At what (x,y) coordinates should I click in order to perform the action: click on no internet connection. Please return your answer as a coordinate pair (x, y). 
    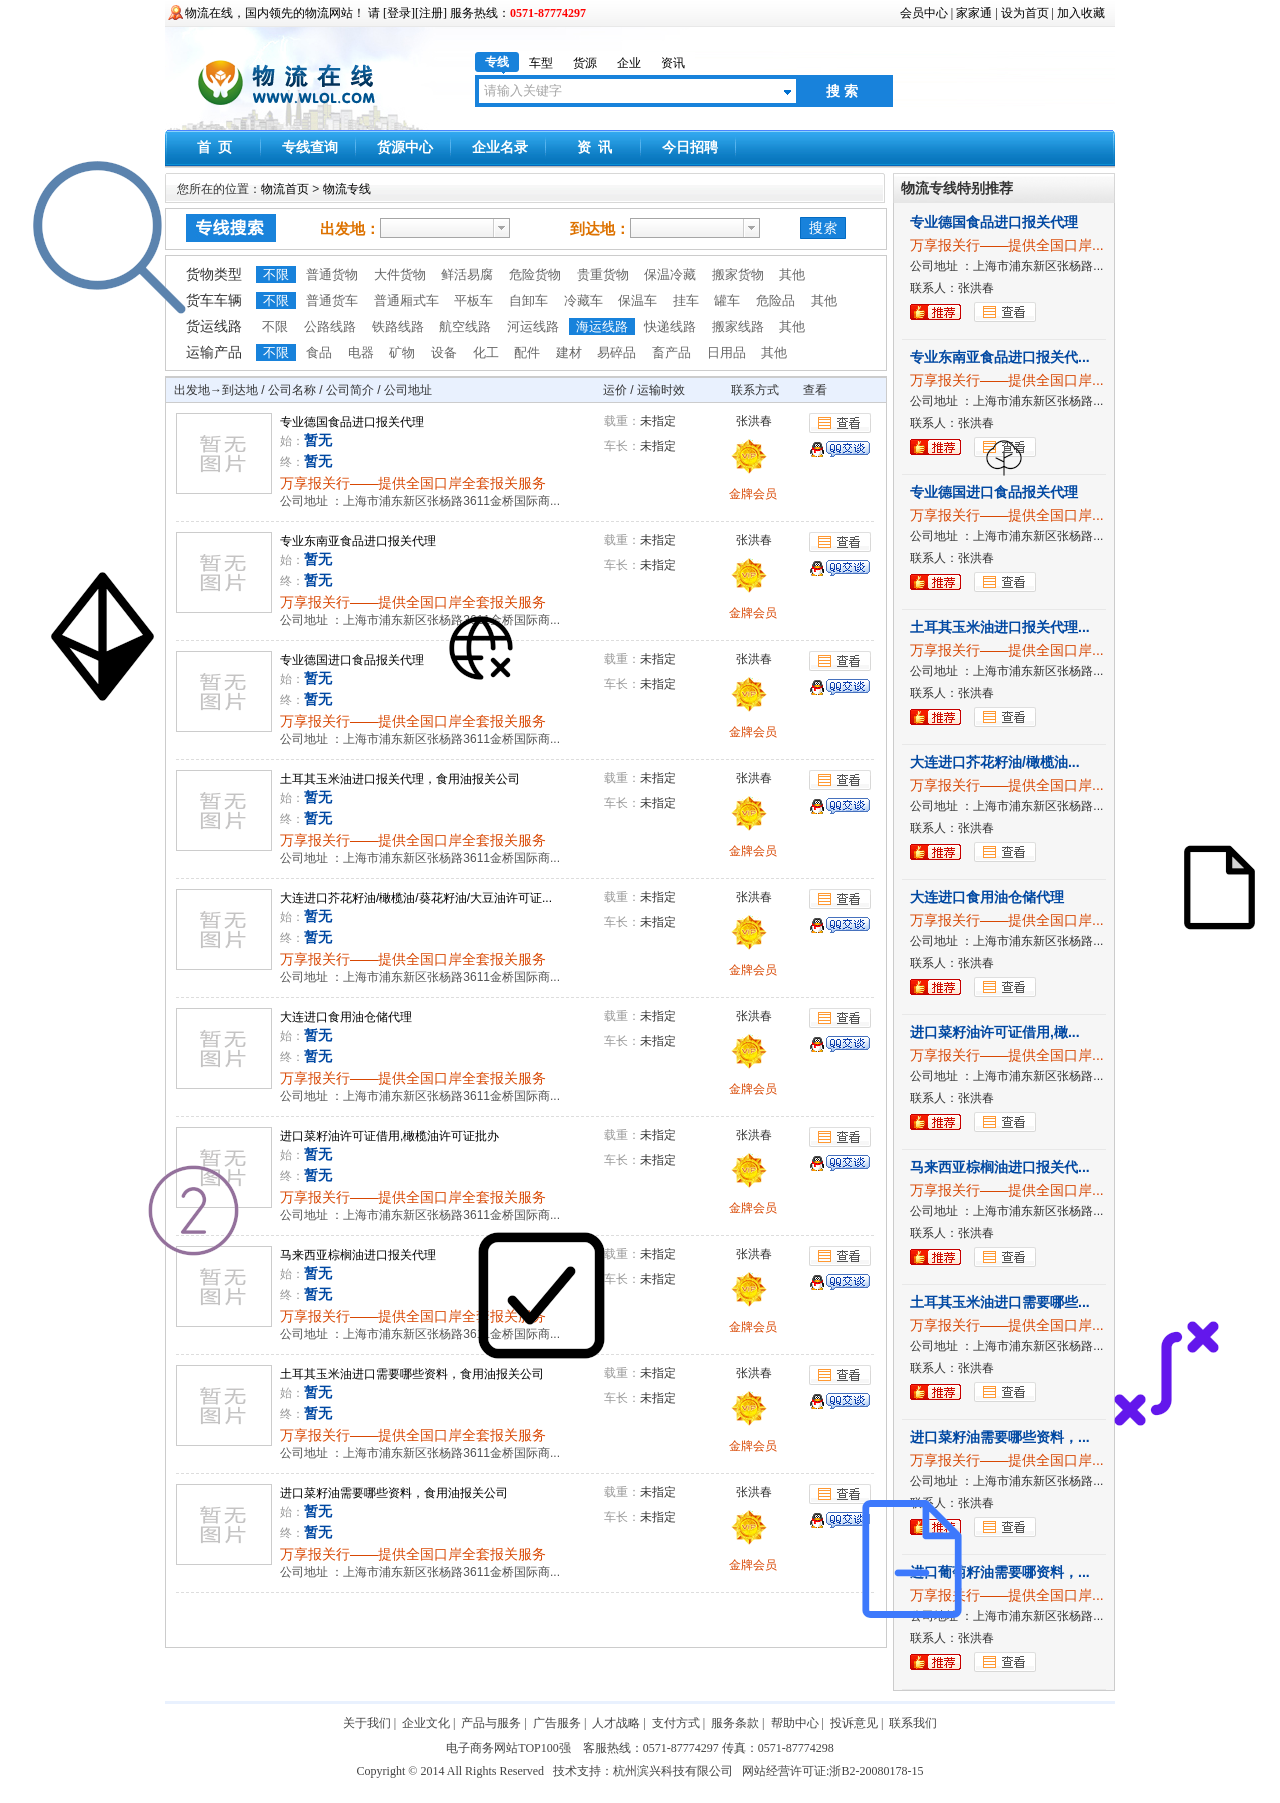
    Looking at the image, I should click on (481, 648).